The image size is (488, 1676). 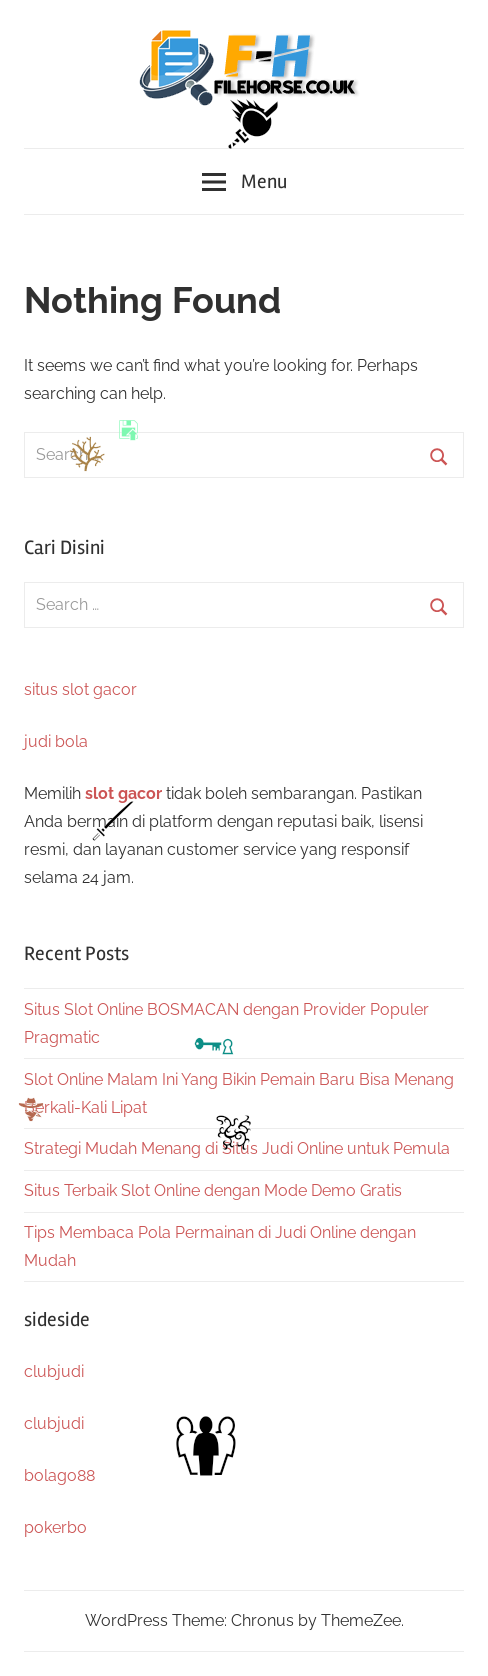 I want to click on select katana as your weapon, so click(x=113, y=821).